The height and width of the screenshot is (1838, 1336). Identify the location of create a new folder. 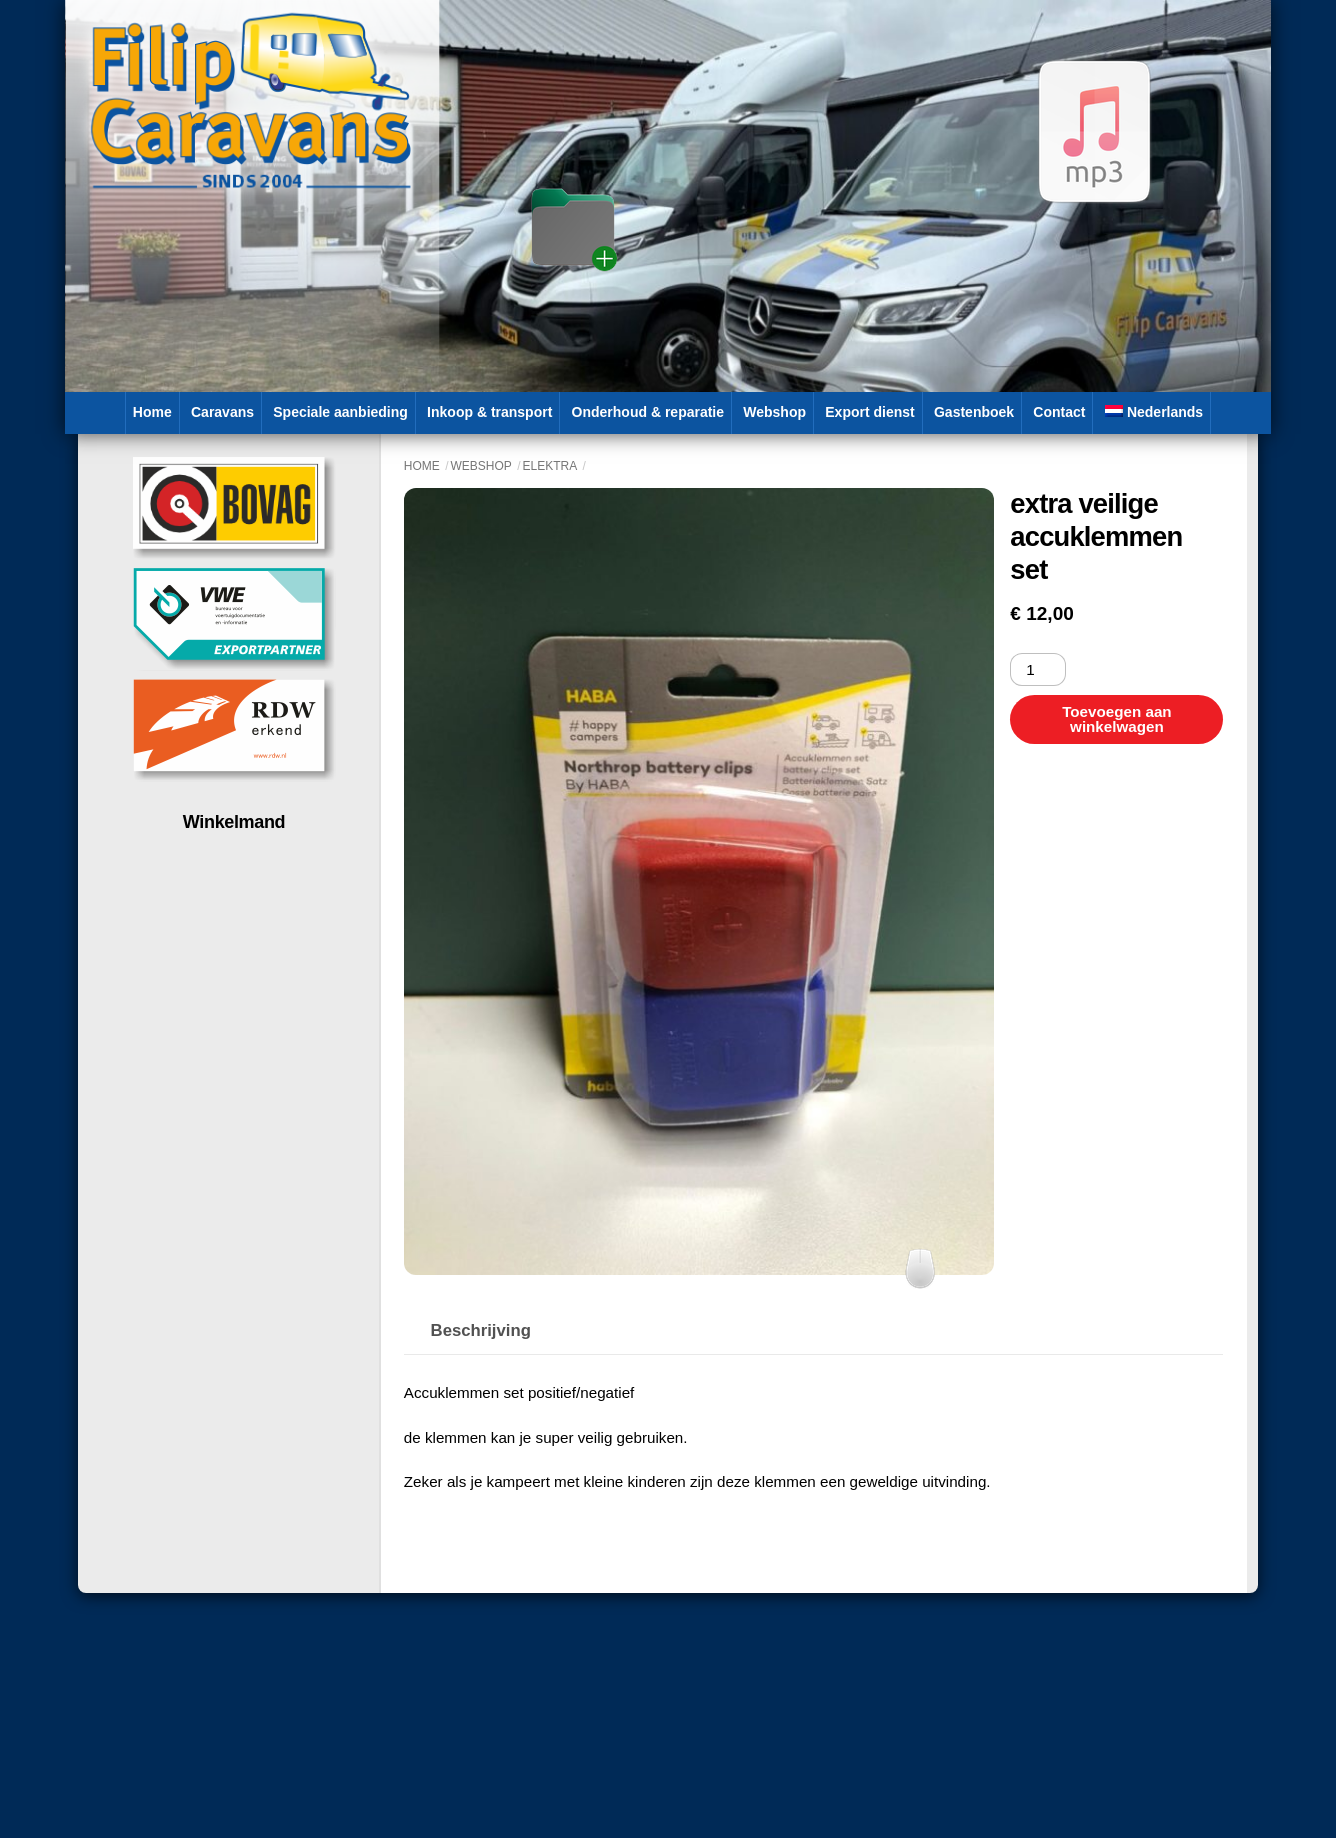
(573, 227).